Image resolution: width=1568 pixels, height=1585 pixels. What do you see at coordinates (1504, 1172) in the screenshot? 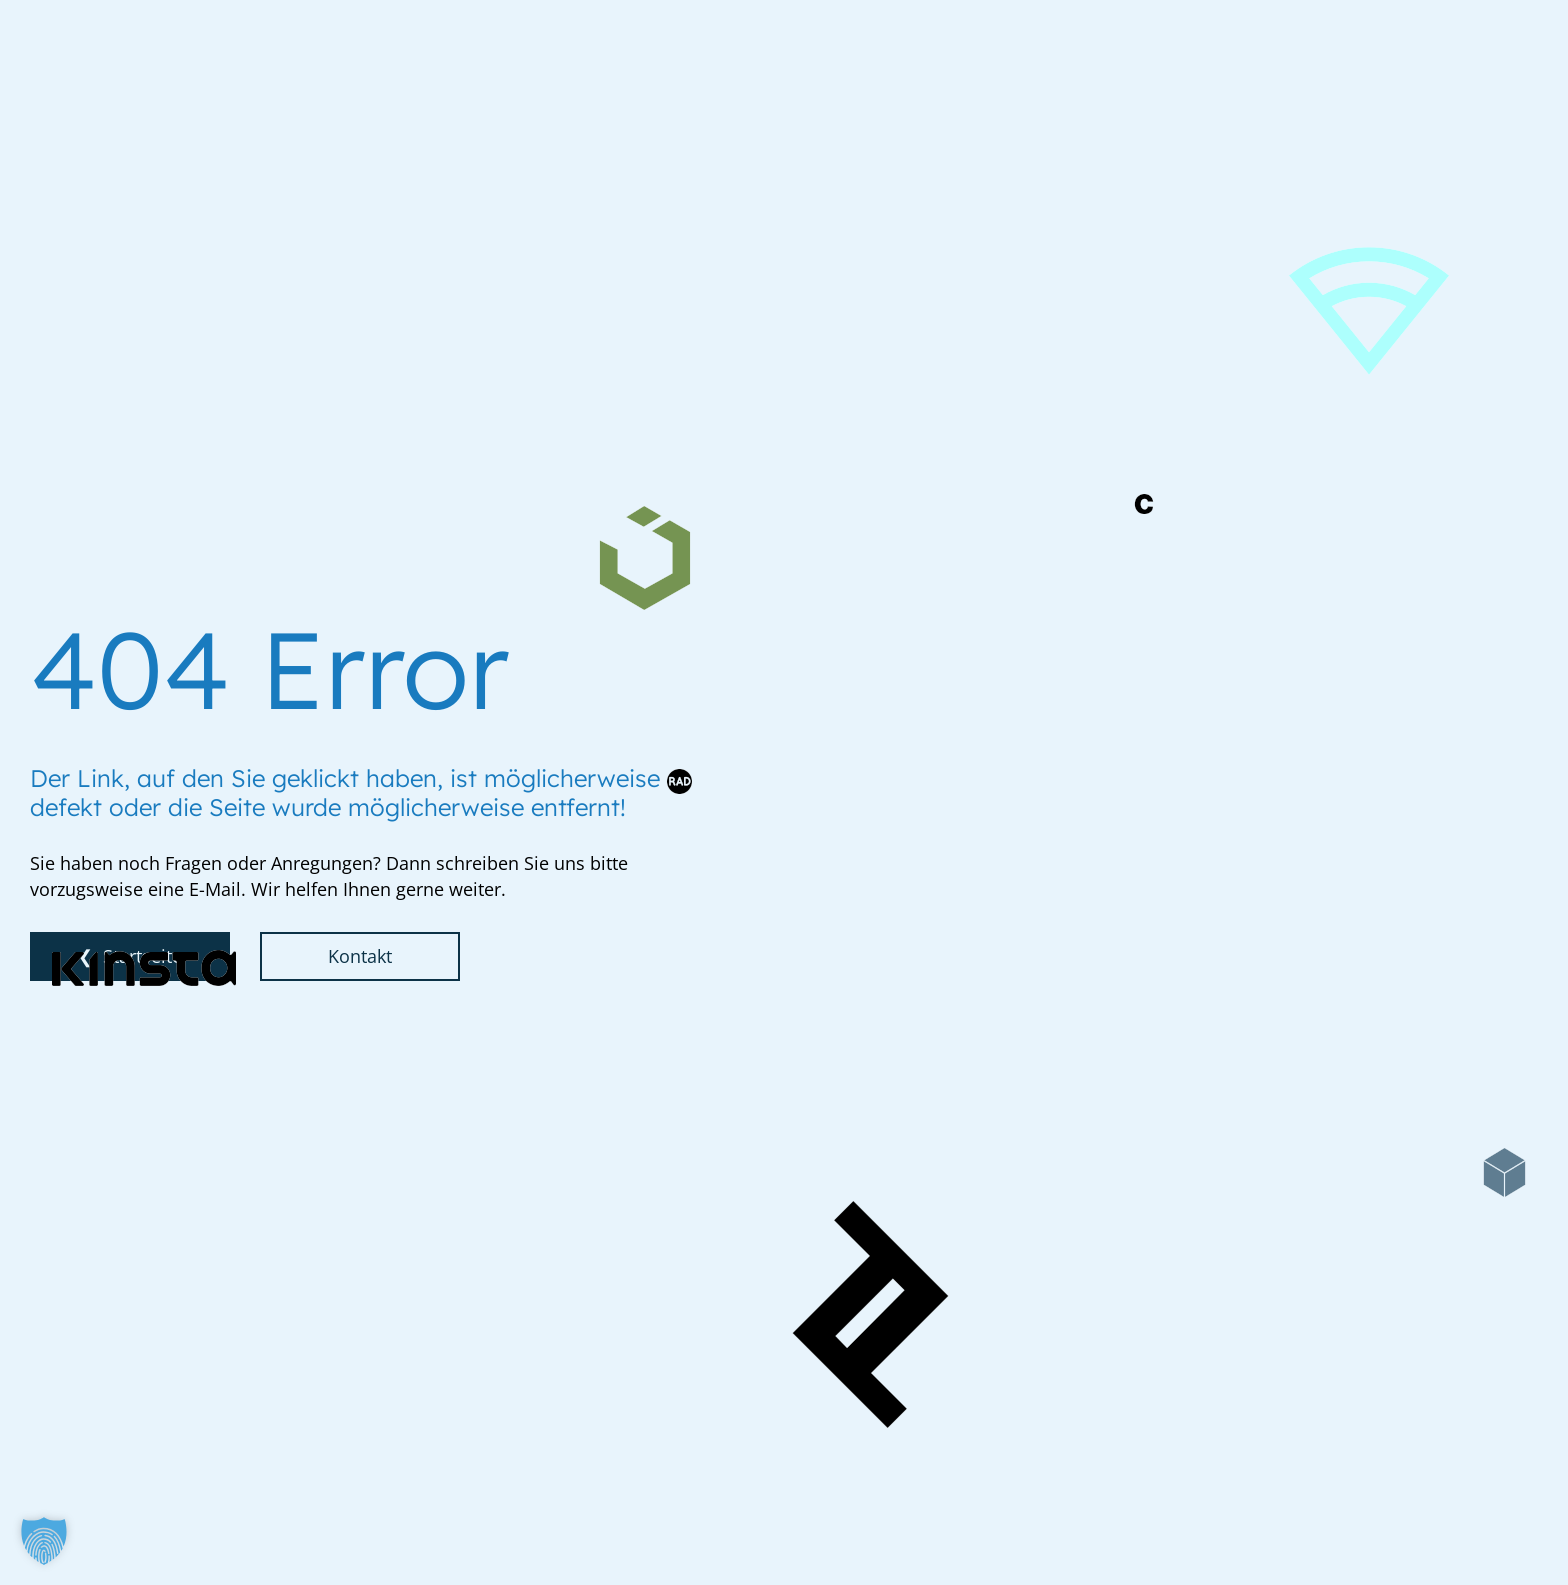
I see `open the Task app` at bounding box center [1504, 1172].